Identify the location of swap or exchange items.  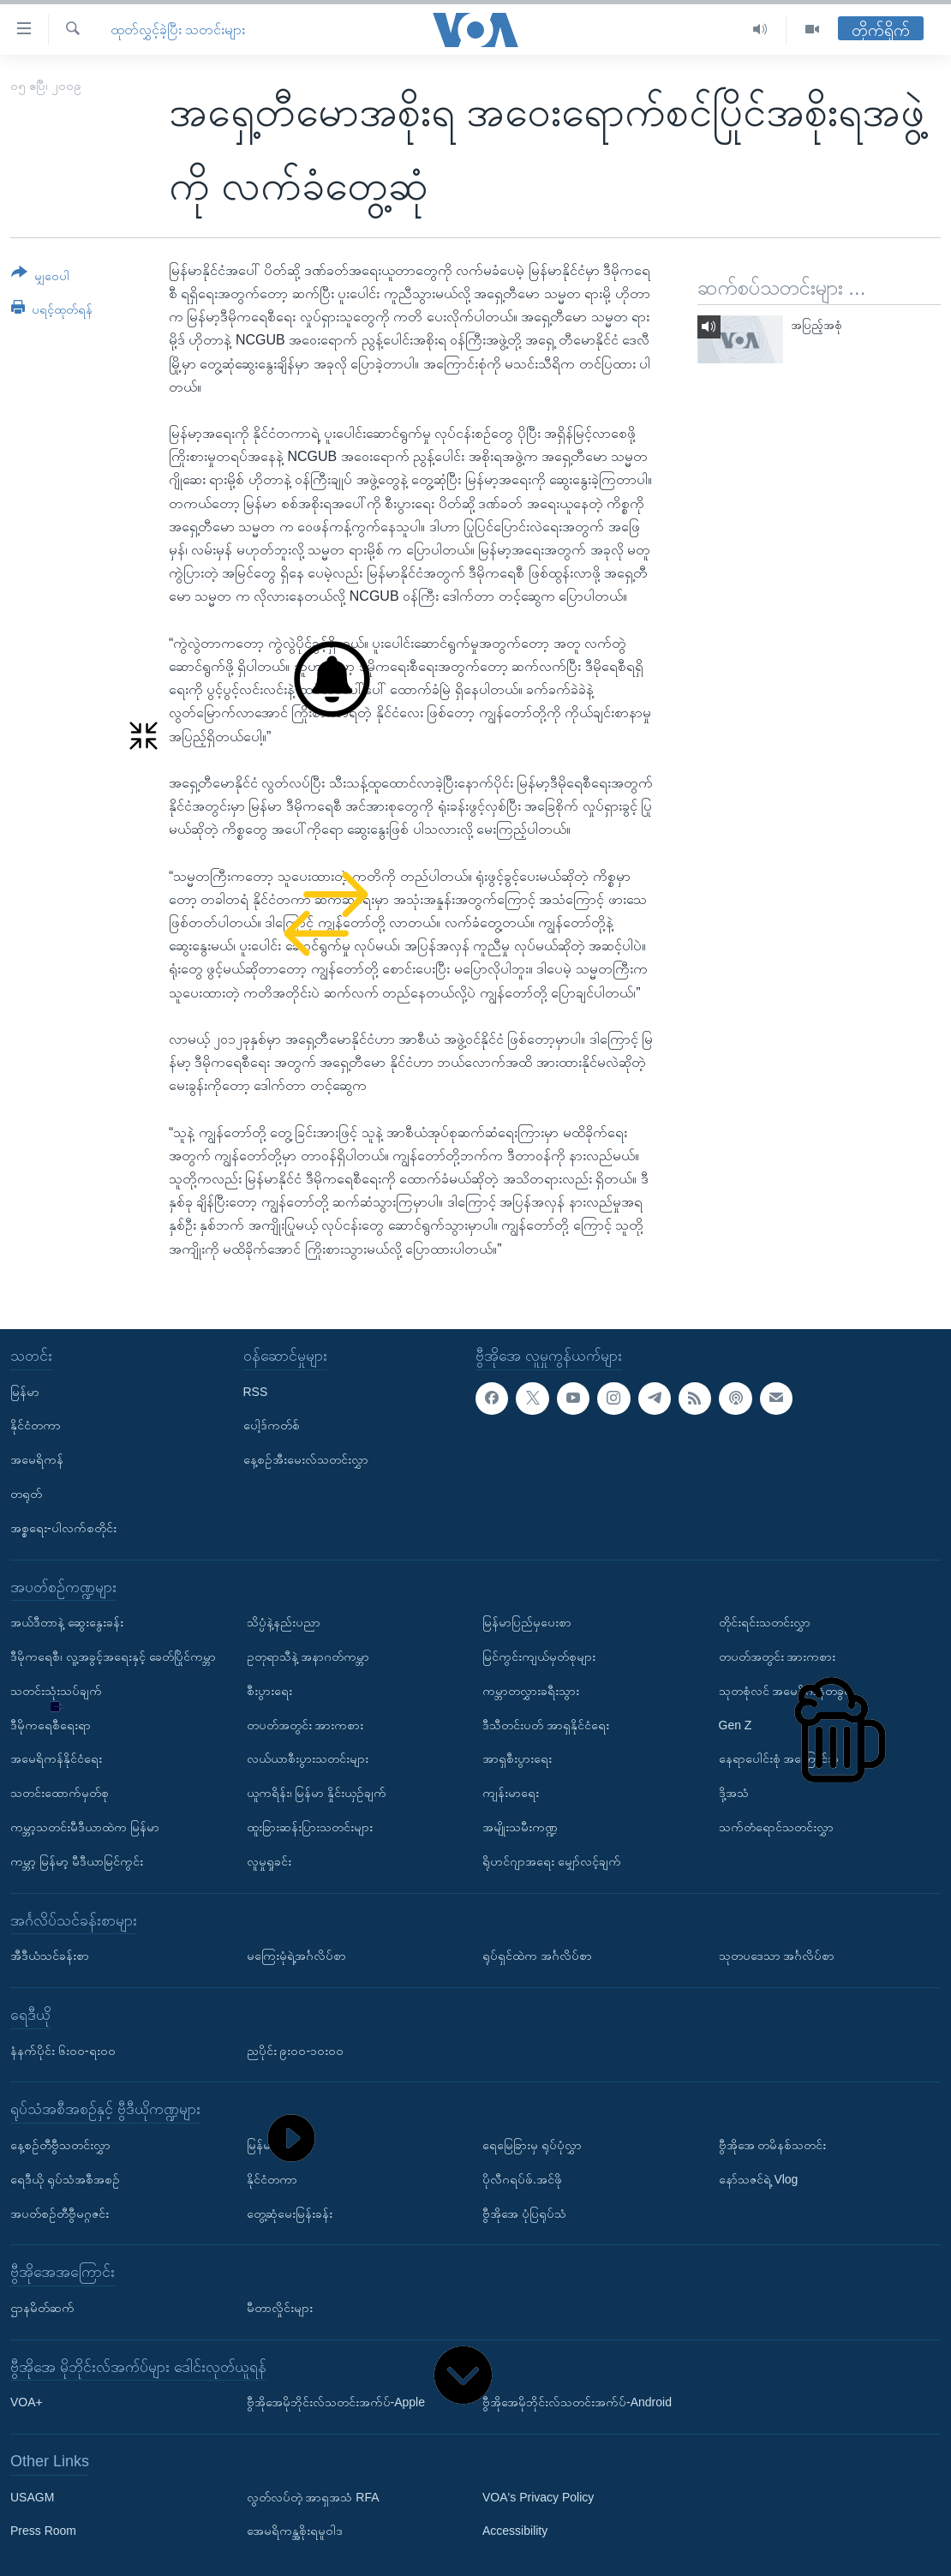
(326, 914).